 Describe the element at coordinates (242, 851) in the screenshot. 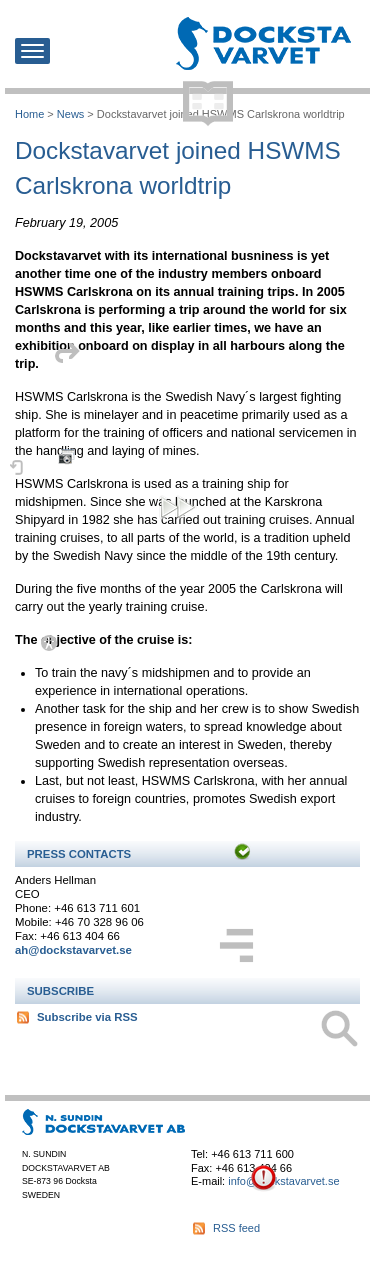

I see `indicates a default or selected item` at that location.